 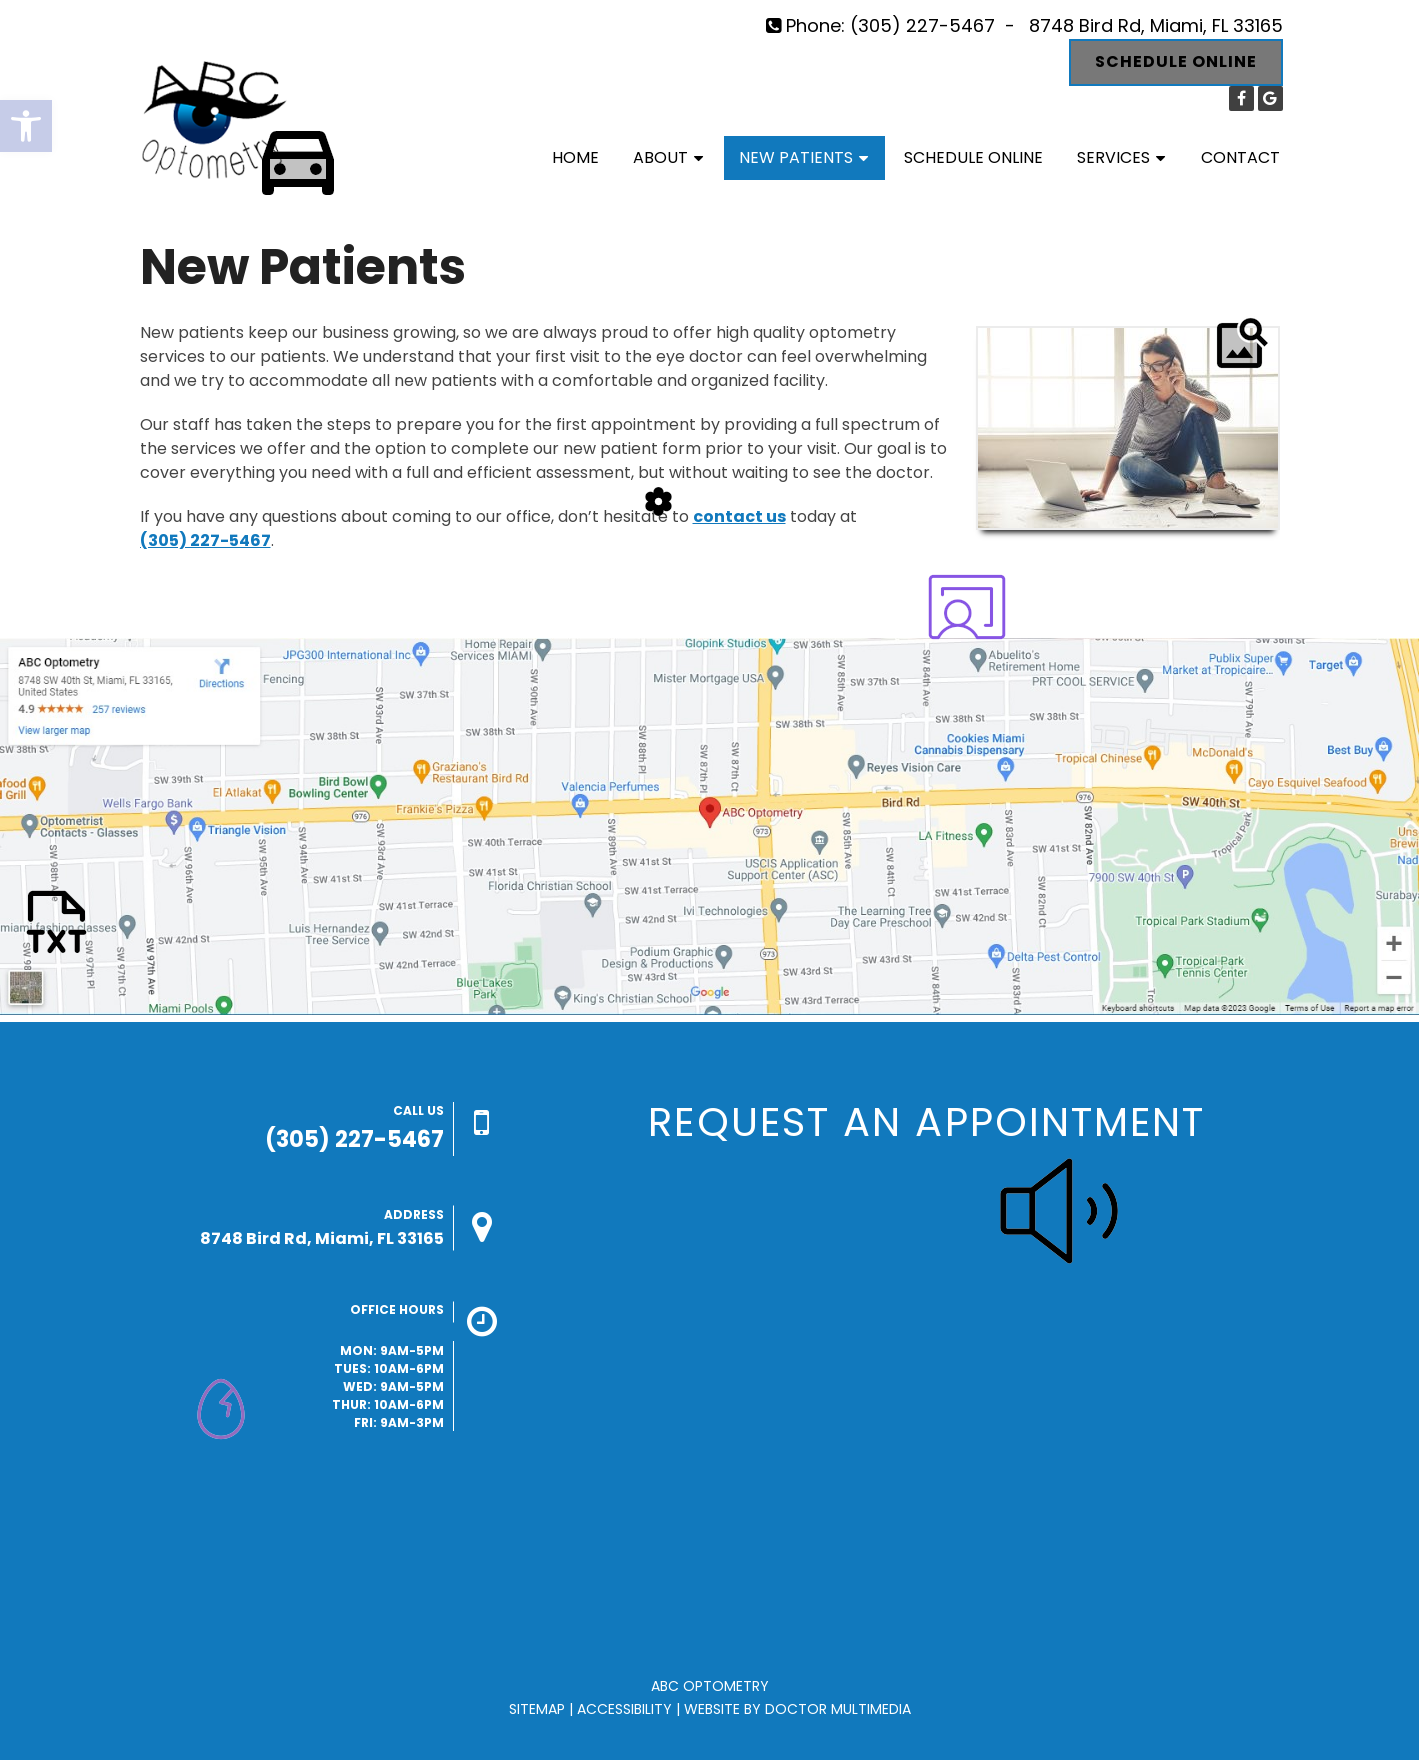 I want to click on access teaching or presentation mode, so click(x=967, y=607).